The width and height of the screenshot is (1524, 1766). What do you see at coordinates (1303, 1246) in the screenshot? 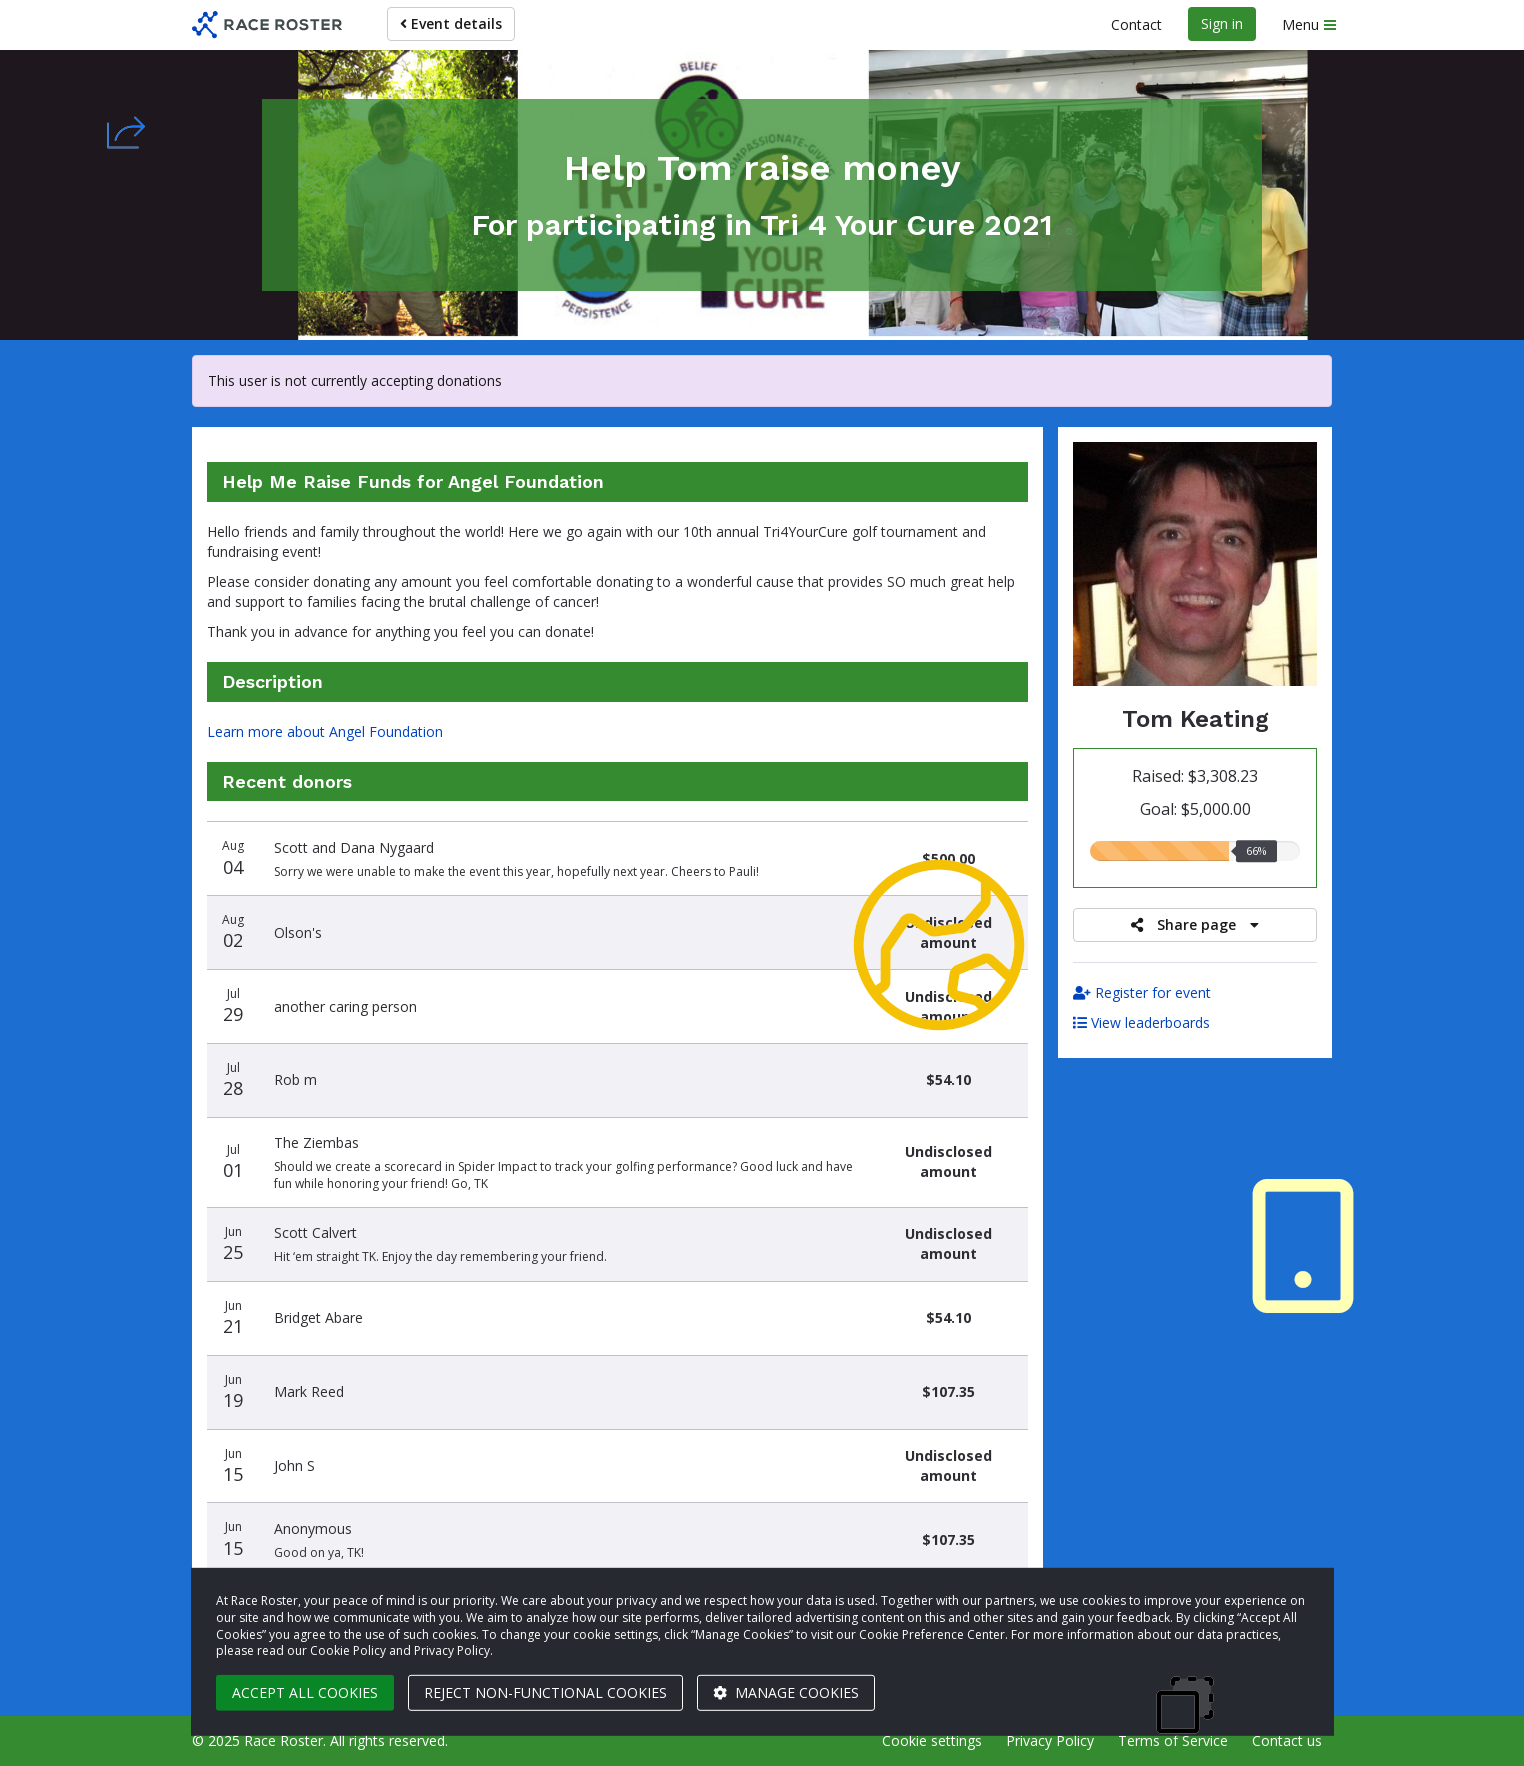
I see `switch to mobile view` at bounding box center [1303, 1246].